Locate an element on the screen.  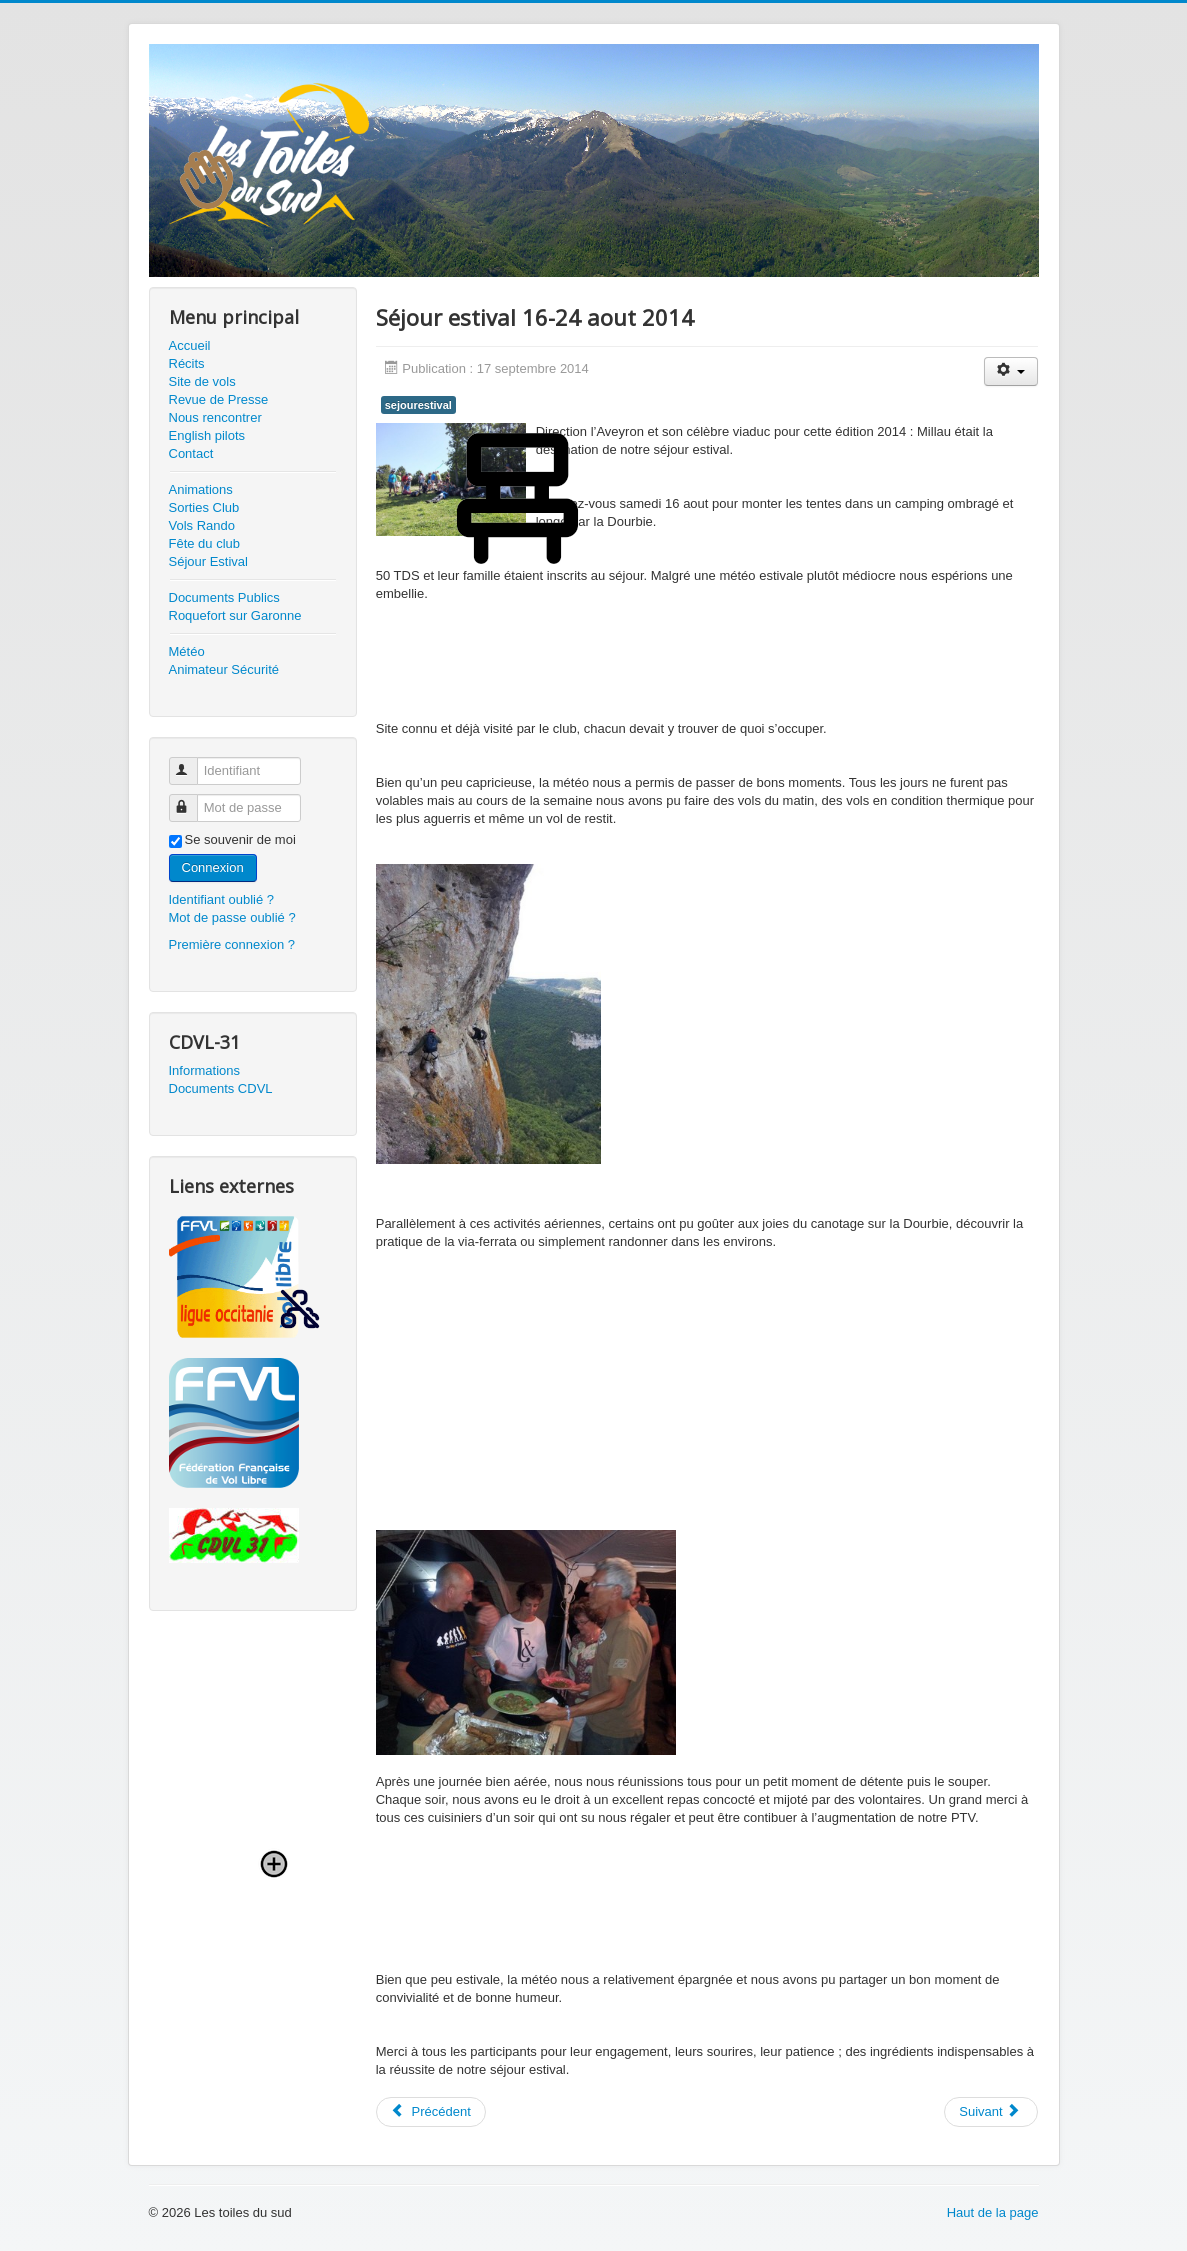
give applause or show appreciation is located at coordinates (207, 179).